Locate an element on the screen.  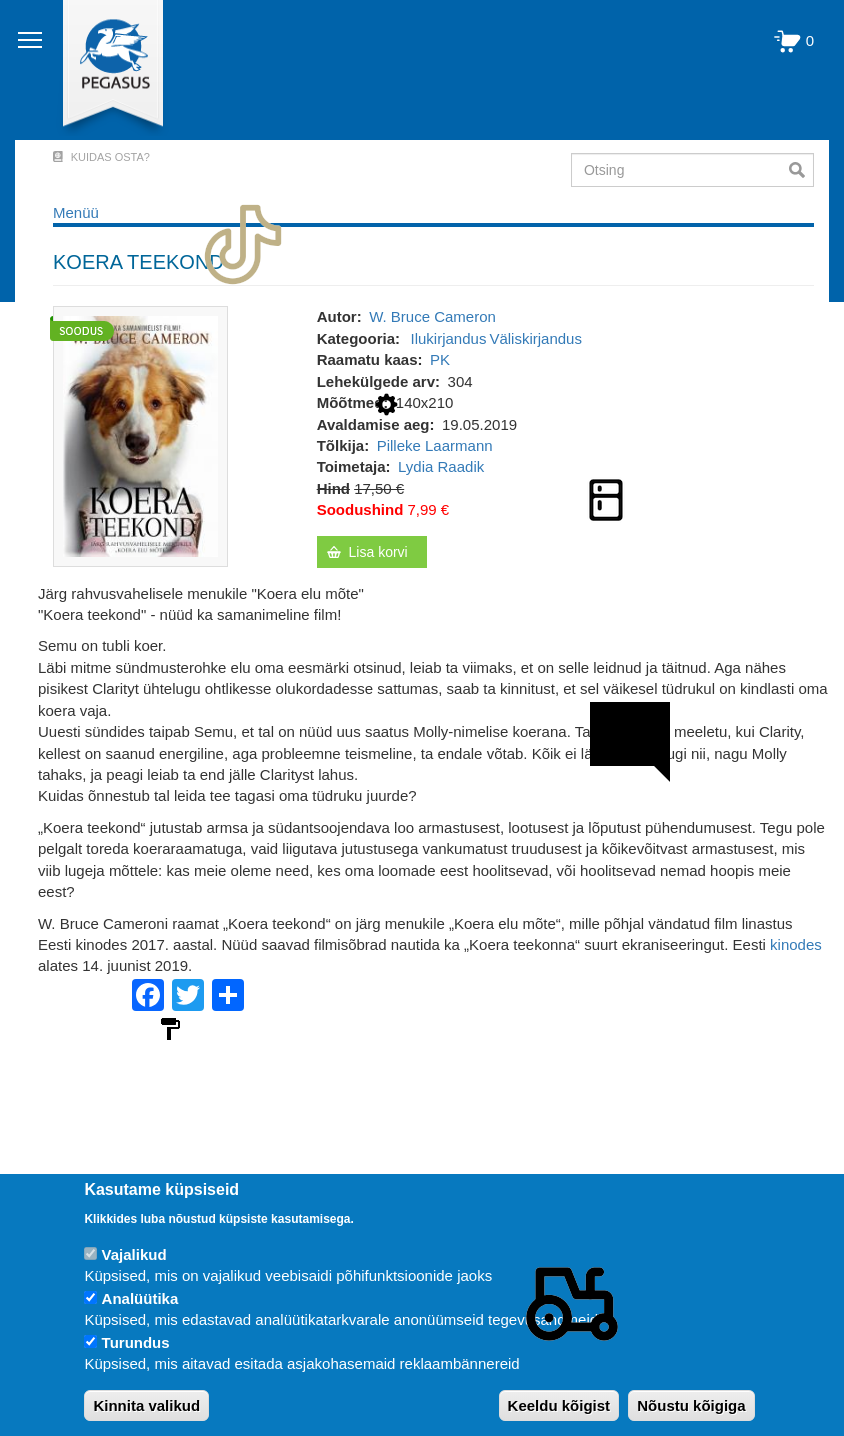
open comments section is located at coordinates (630, 742).